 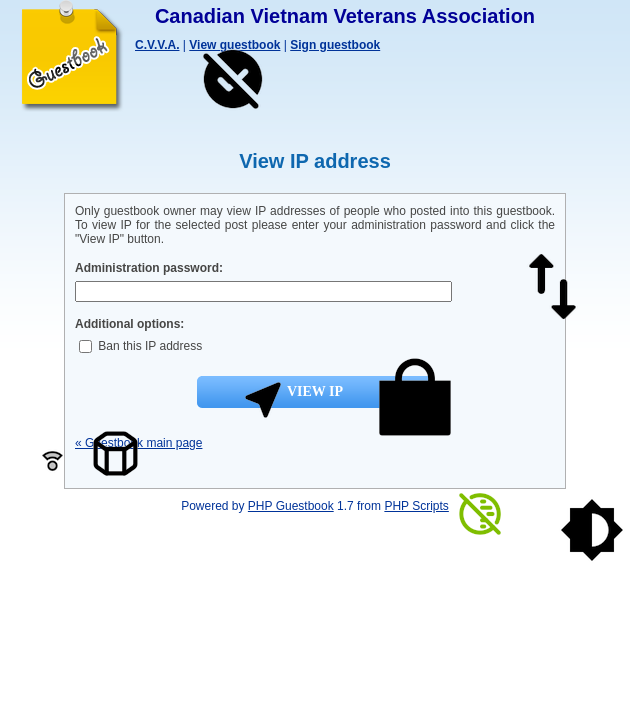 I want to click on access nearby places or points of interest, so click(x=263, y=399).